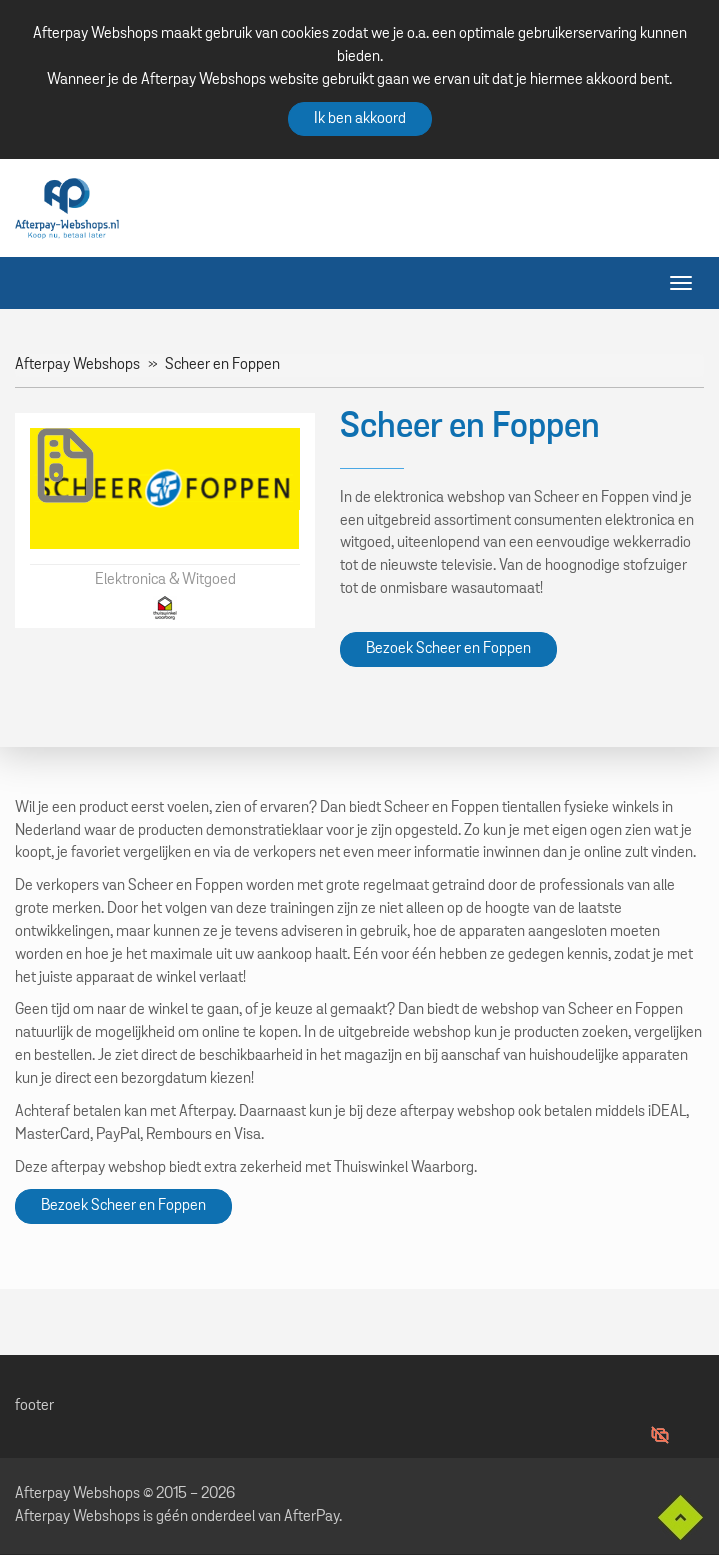 This screenshot has height=1555, width=719. What do you see at coordinates (65, 465) in the screenshot?
I see `compress or zip files` at bounding box center [65, 465].